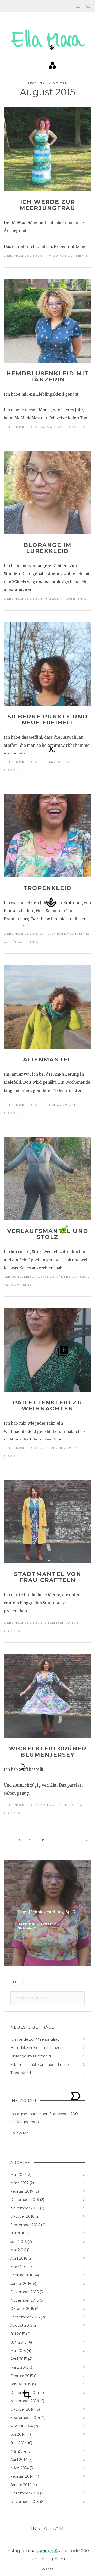  Describe the element at coordinates (65, 847) in the screenshot. I see `view corporate or business location` at that location.